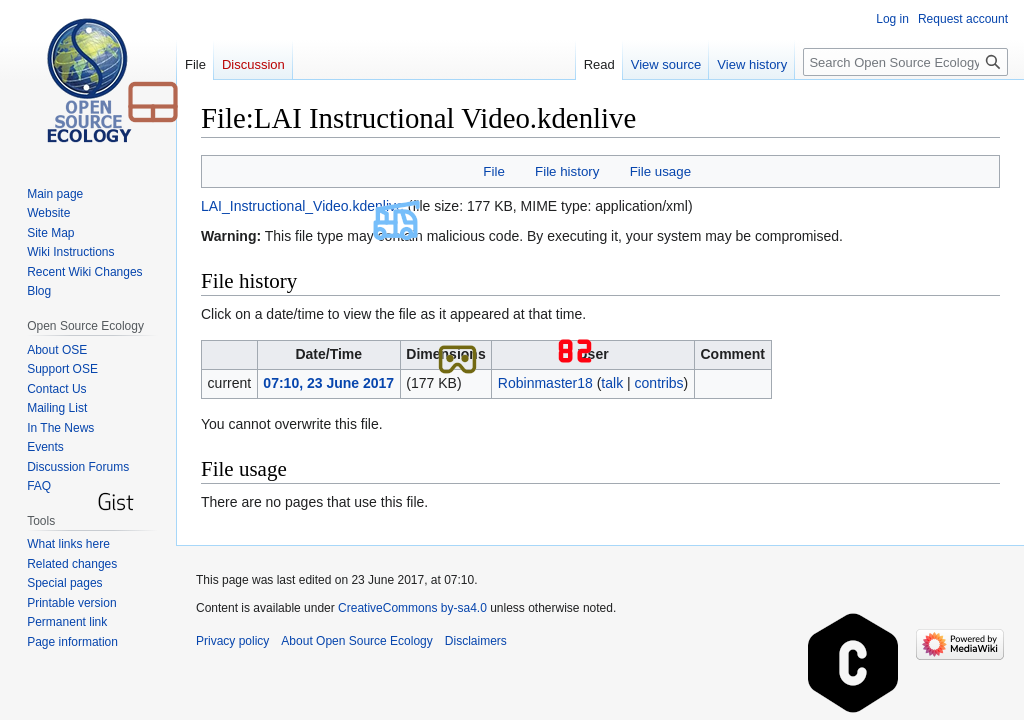  What do you see at coordinates (575, 351) in the screenshot?
I see `displays the number 82 as a label or badge` at bounding box center [575, 351].